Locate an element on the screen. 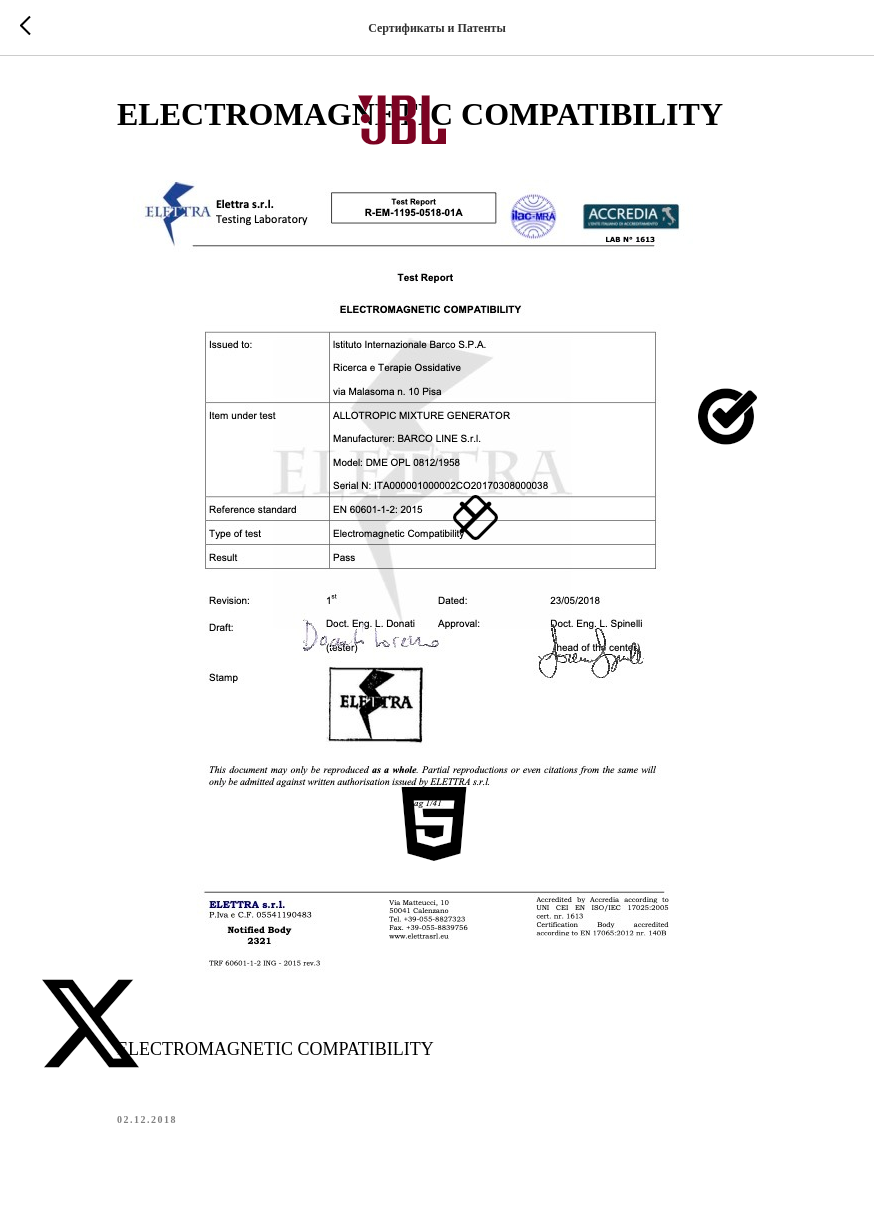 The width and height of the screenshot is (874, 1222). indicates content built with HTML5 technology is located at coordinates (434, 824).